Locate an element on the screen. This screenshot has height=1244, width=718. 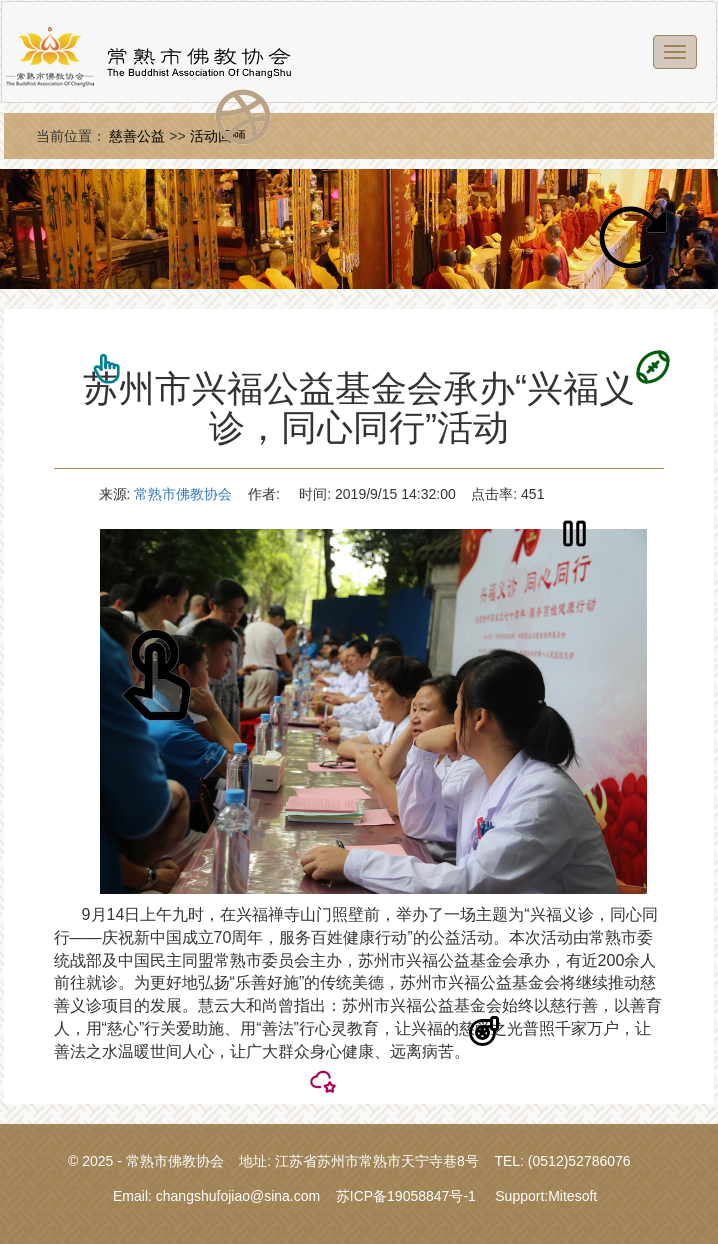
access american football content or scores is located at coordinates (653, 367).